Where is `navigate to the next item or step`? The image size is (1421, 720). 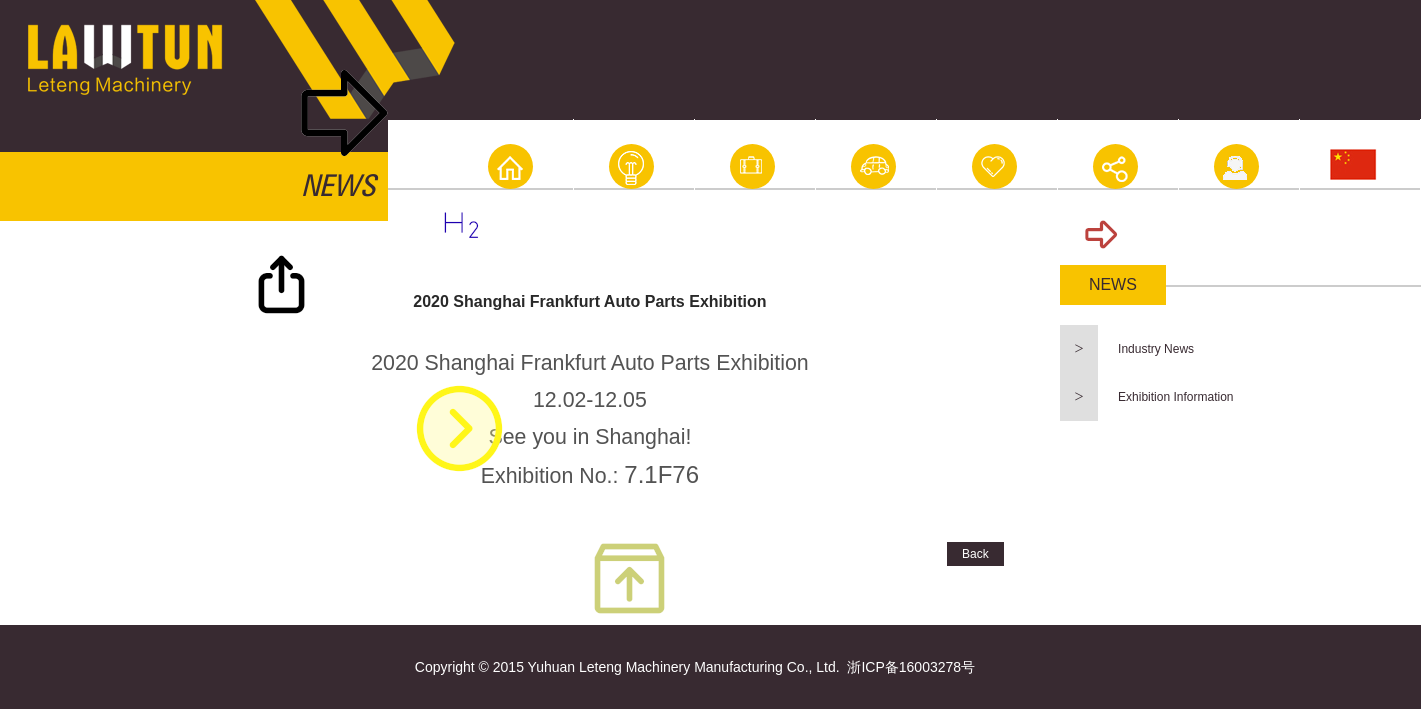 navigate to the next item or step is located at coordinates (341, 113).